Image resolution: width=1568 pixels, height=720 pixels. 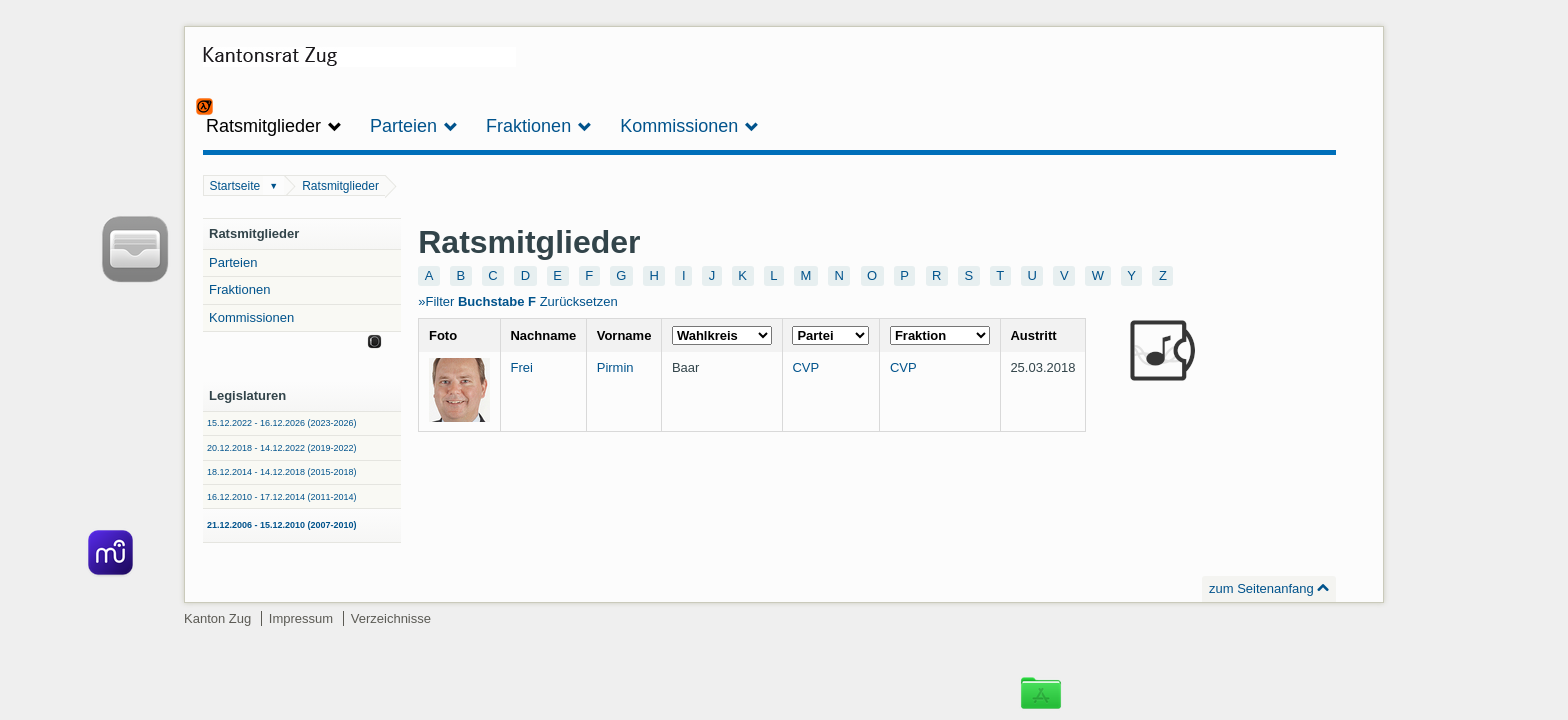 What do you see at coordinates (1160, 350) in the screenshot?
I see `open elisa music player` at bounding box center [1160, 350].